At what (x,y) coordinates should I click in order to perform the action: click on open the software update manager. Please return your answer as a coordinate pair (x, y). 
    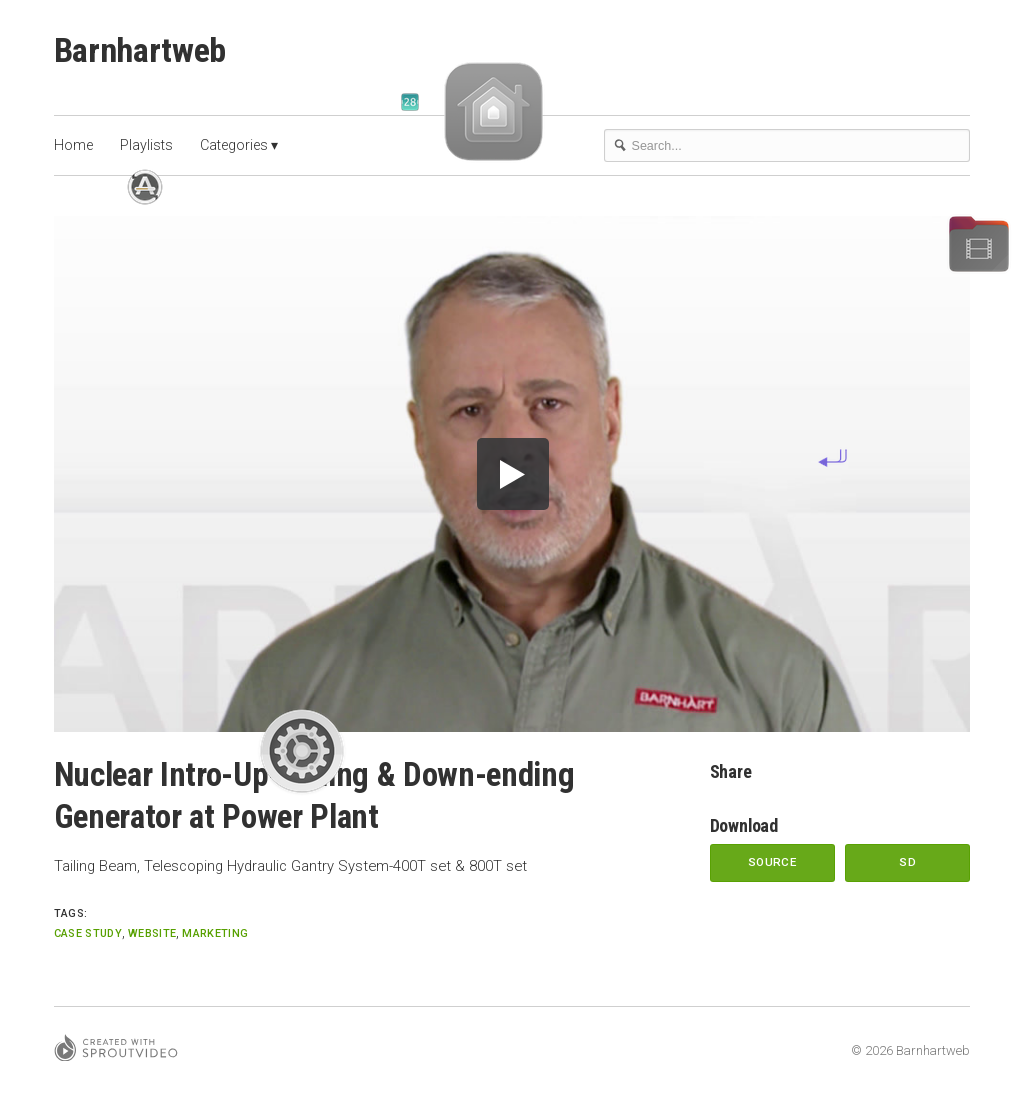
    Looking at the image, I should click on (145, 187).